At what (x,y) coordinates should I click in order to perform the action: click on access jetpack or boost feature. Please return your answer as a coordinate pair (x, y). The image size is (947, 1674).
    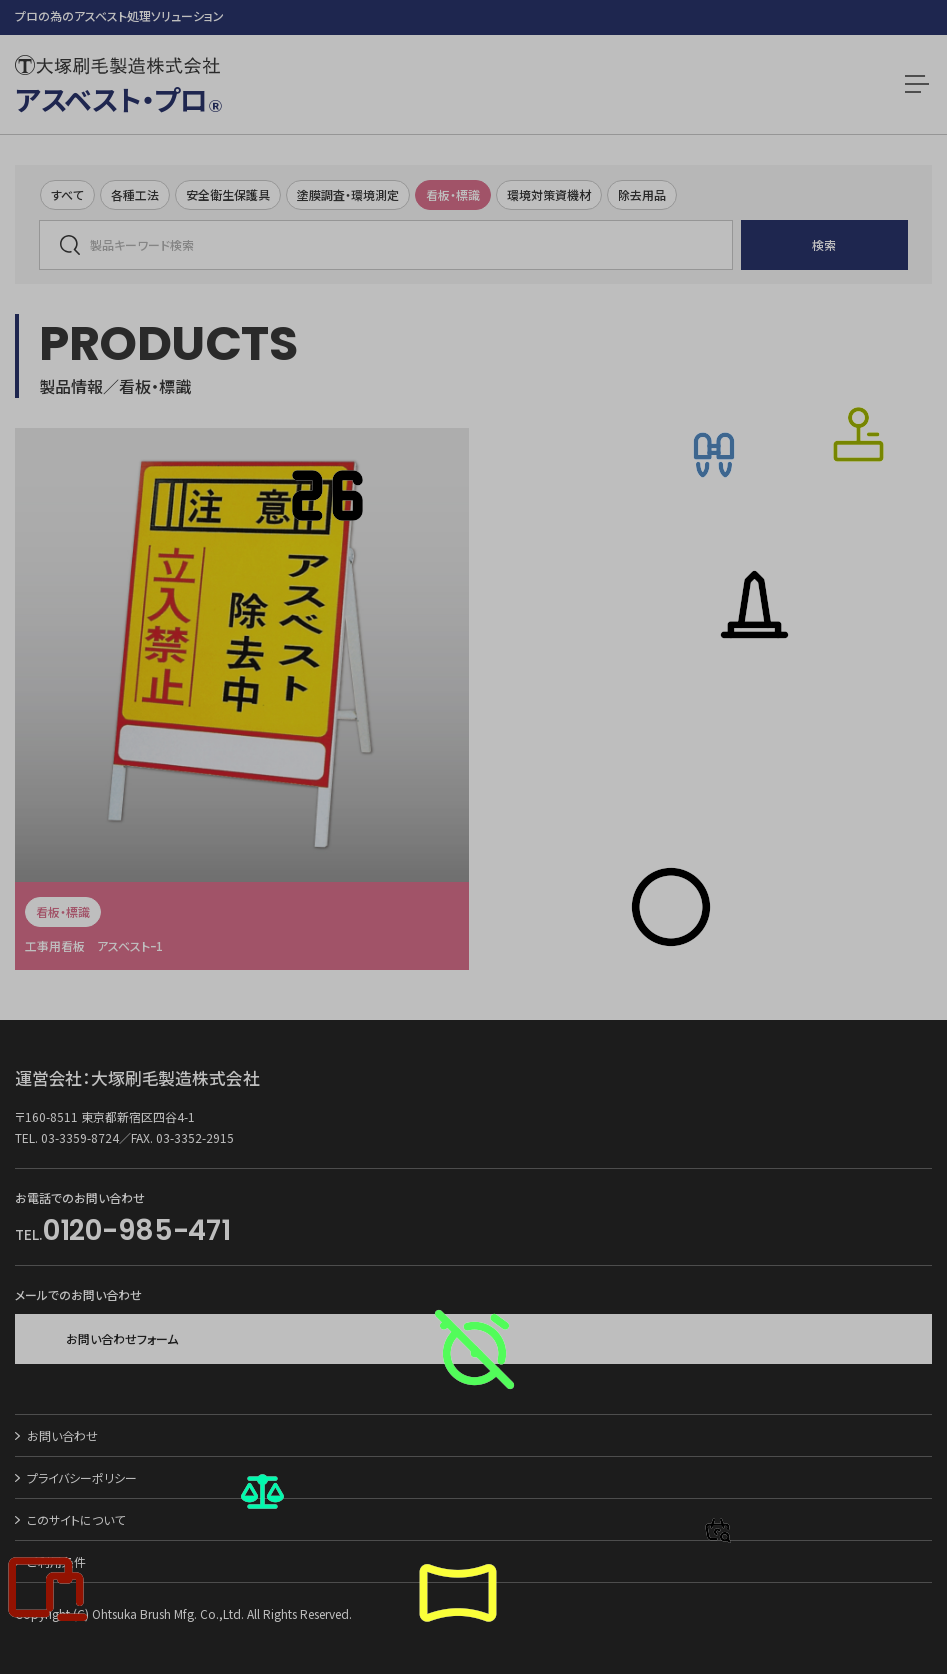
    Looking at the image, I should click on (714, 455).